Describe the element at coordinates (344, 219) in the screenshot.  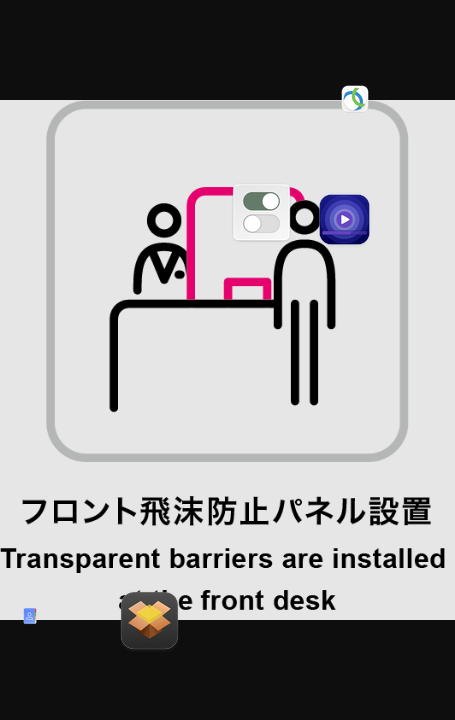
I see `open the clip video editing app` at that location.